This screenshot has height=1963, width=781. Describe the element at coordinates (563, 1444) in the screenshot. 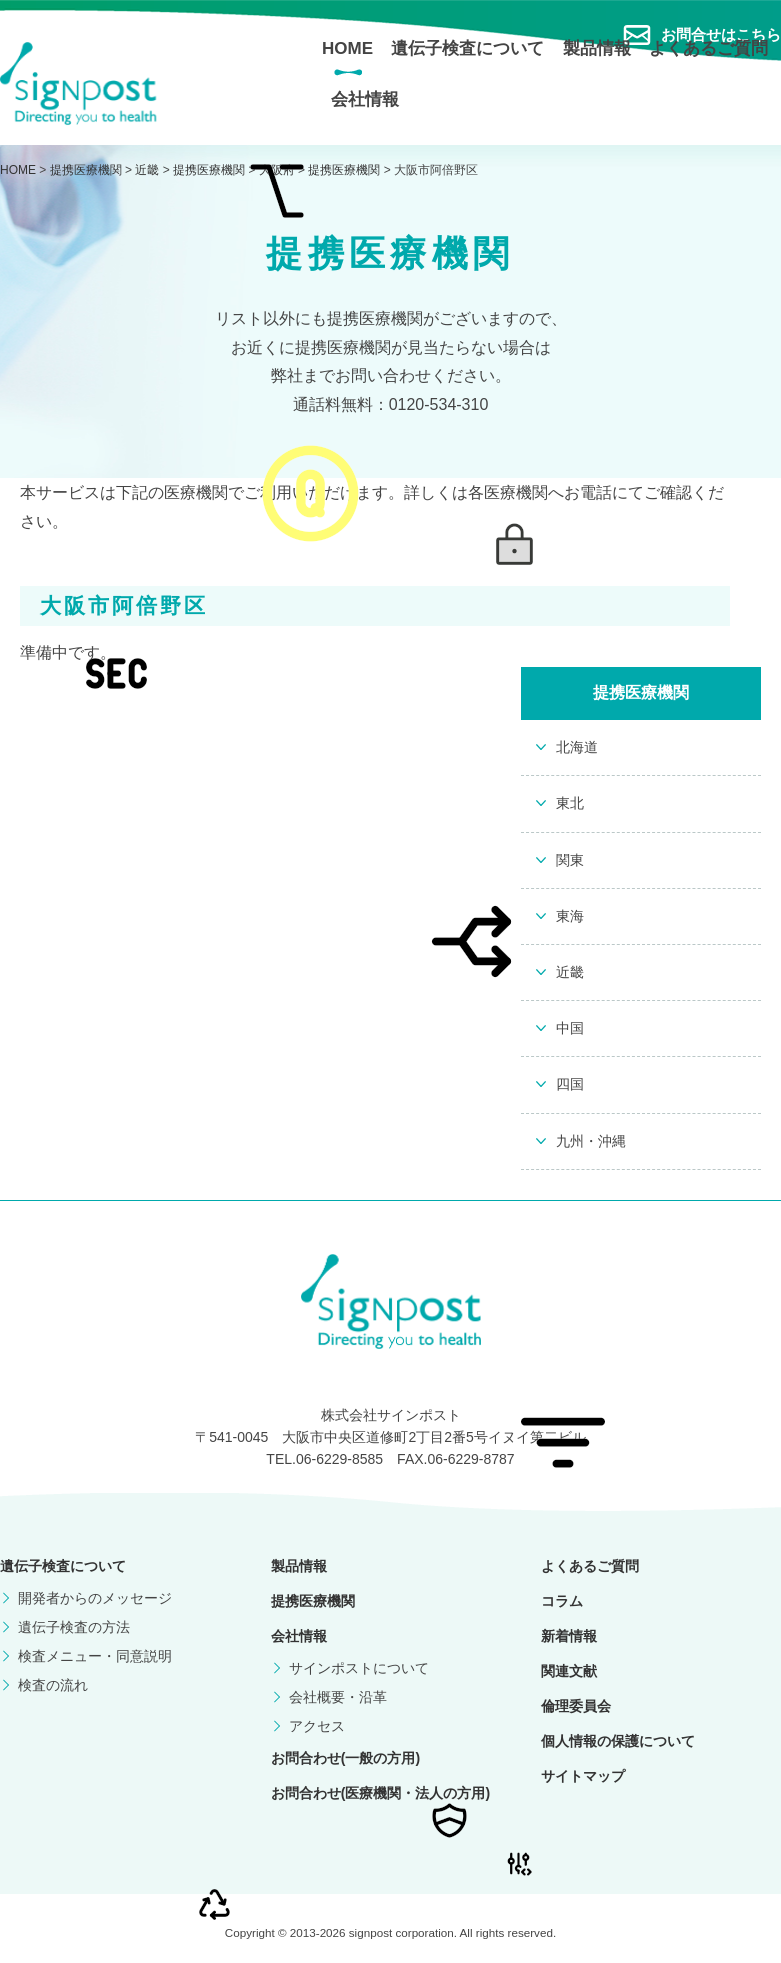

I see `filter or sort list items` at that location.